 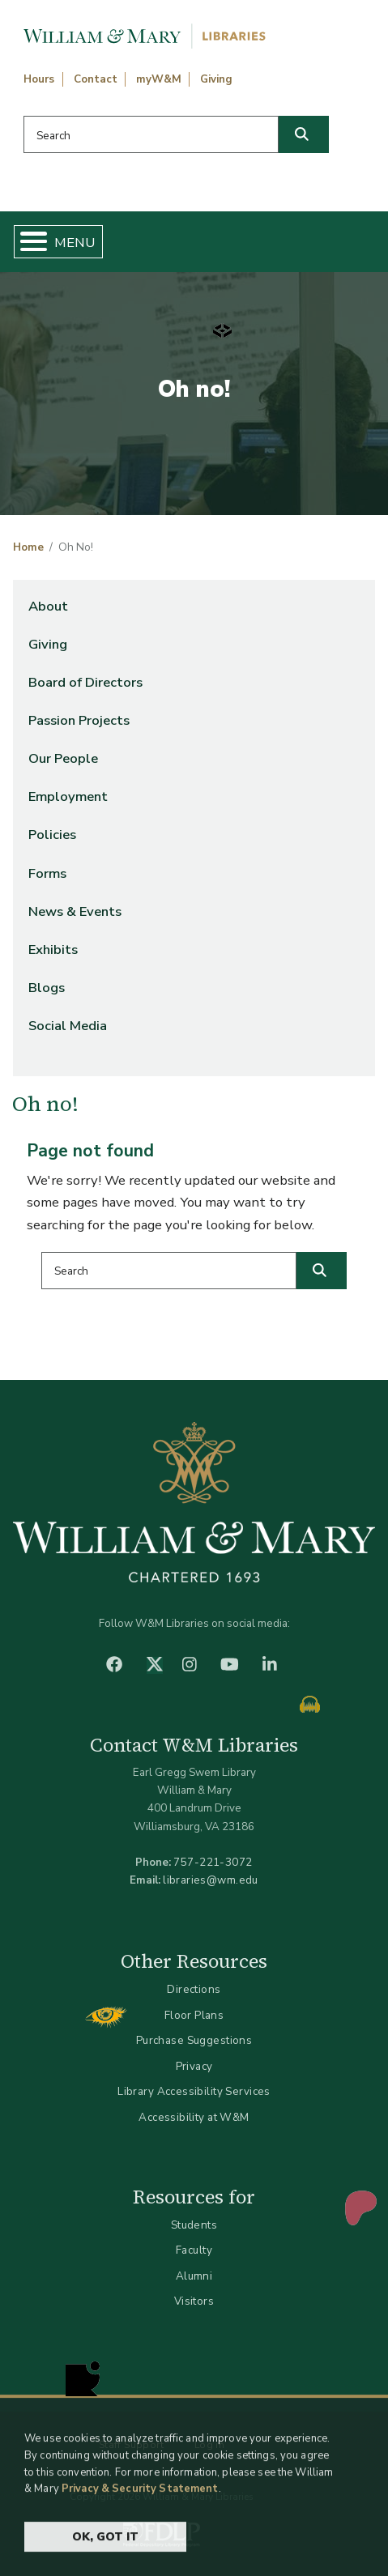 I want to click on link to patreon profile, so click(x=360, y=2208).